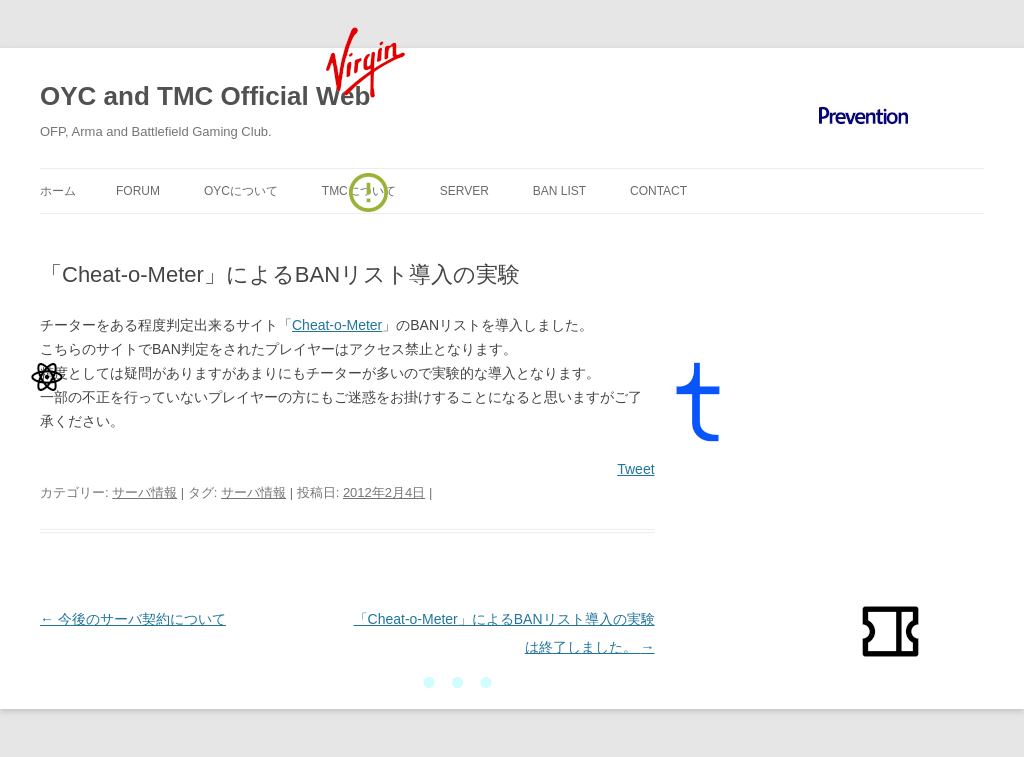 The height and width of the screenshot is (757, 1024). Describe the element at coordinates (863, 115) in the screenshot. I see `prevention magazine brand logo` at that location.